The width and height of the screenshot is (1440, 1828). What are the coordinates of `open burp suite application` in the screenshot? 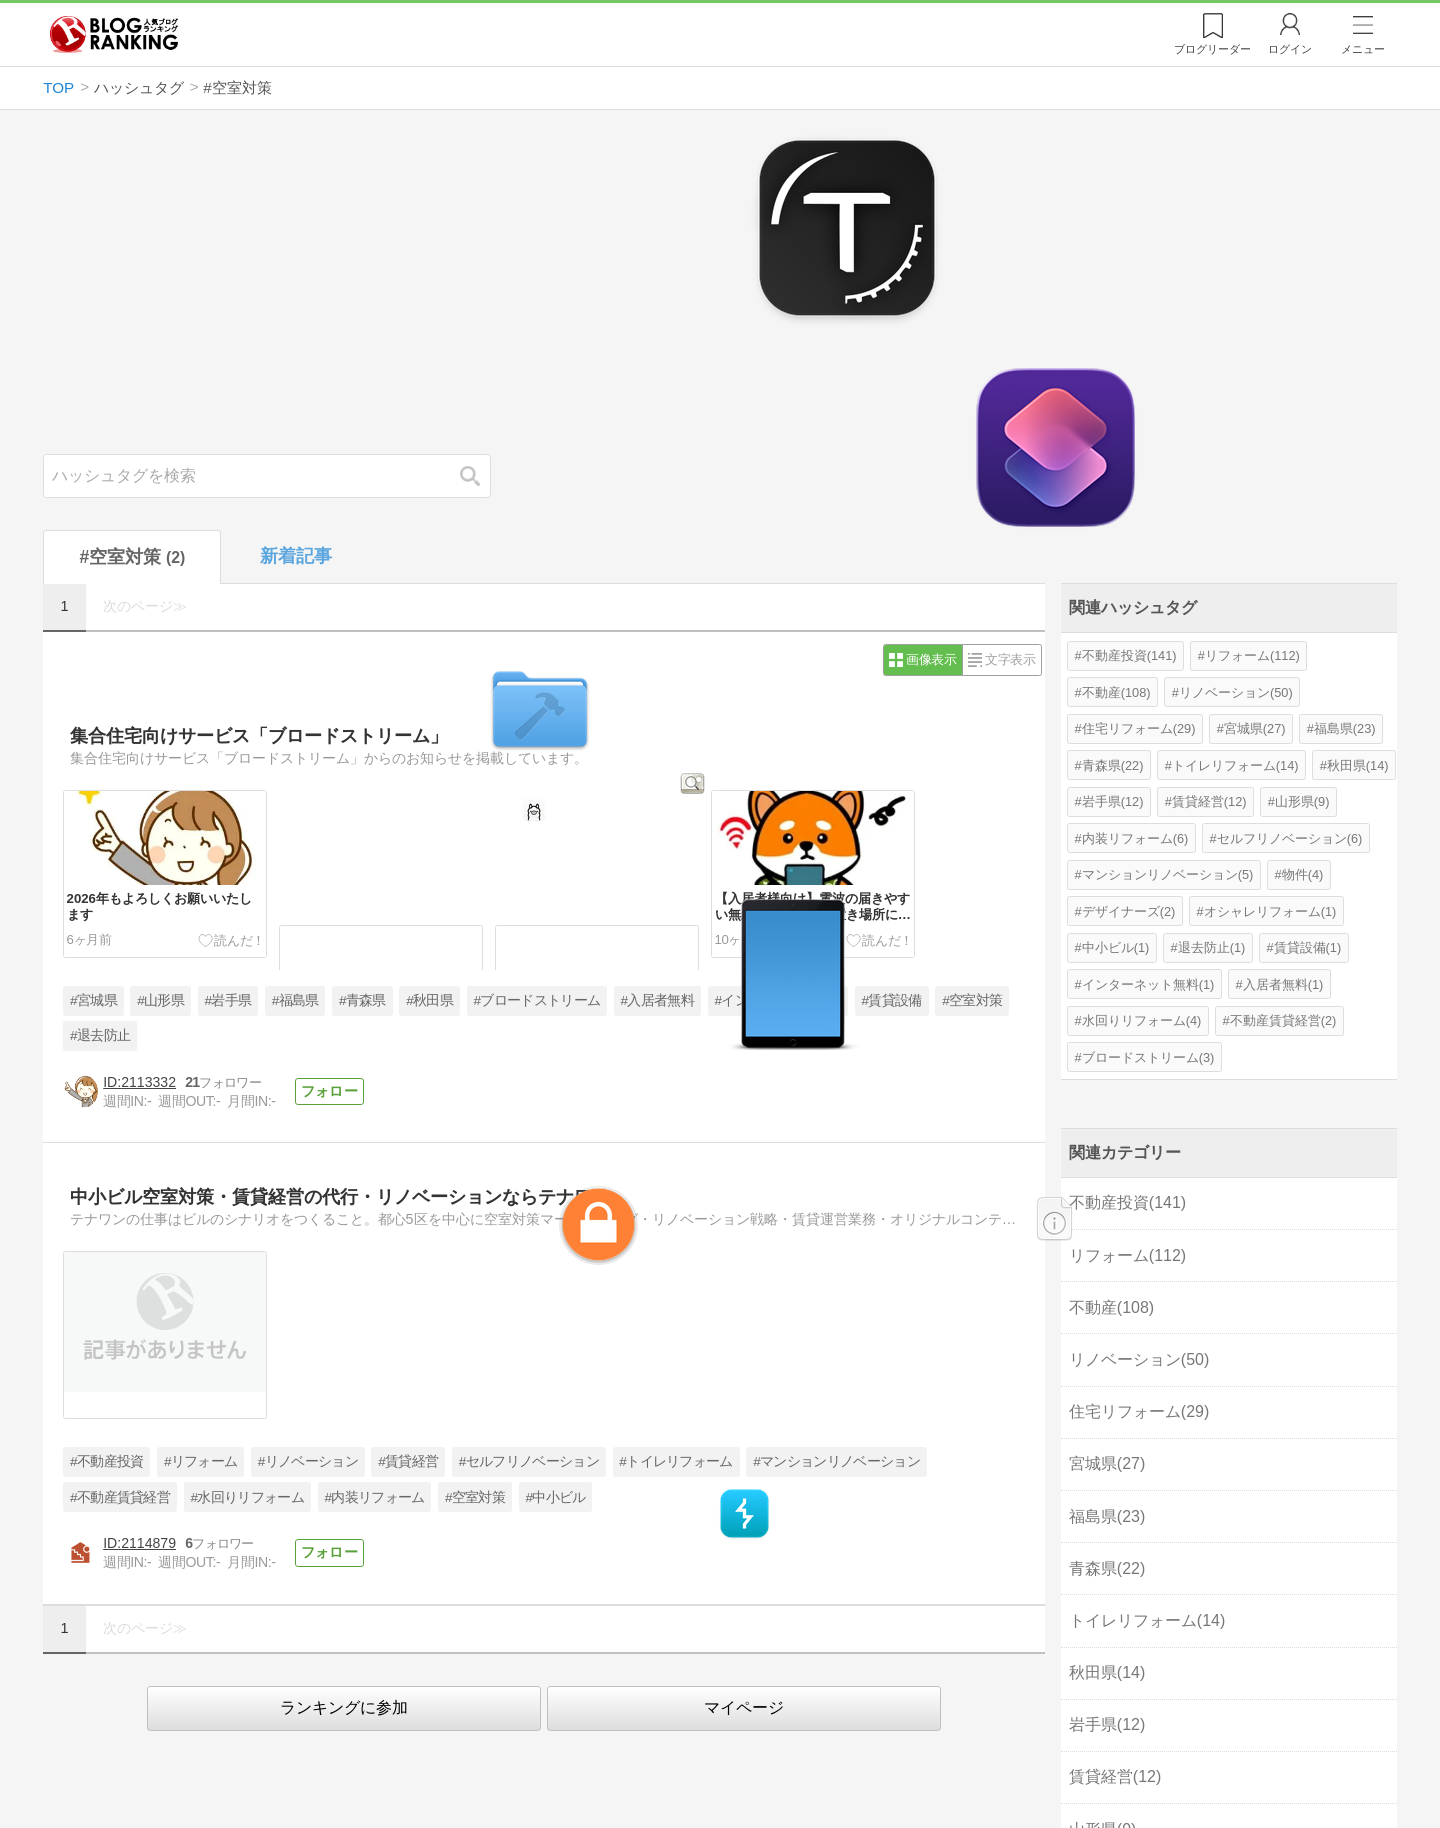 It's located at (744, 1513).